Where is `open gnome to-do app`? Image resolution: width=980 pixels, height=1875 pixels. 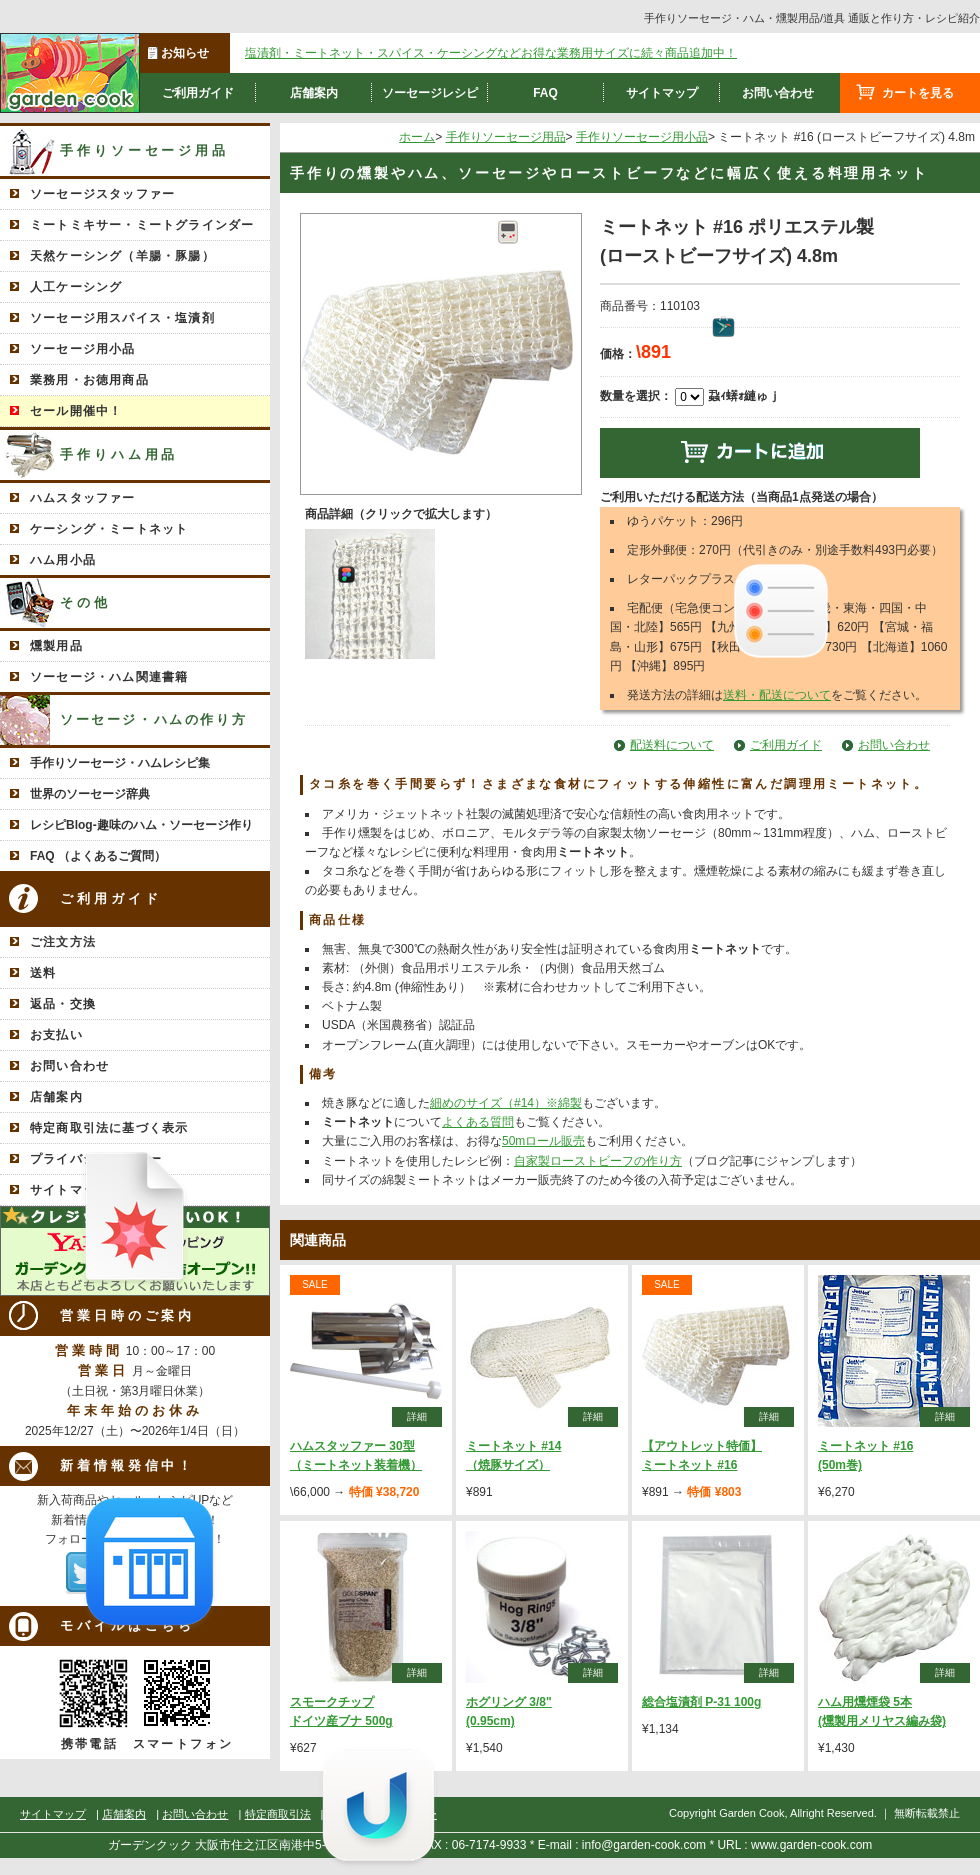 open gnome to-do app is located at coordinates (781, 611).